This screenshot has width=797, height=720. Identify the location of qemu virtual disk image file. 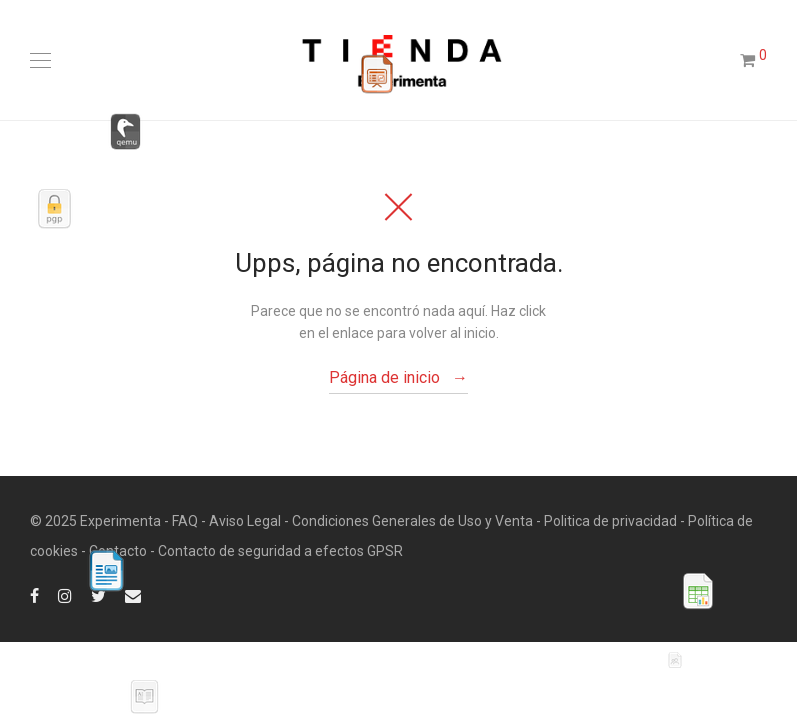
(125, 131).